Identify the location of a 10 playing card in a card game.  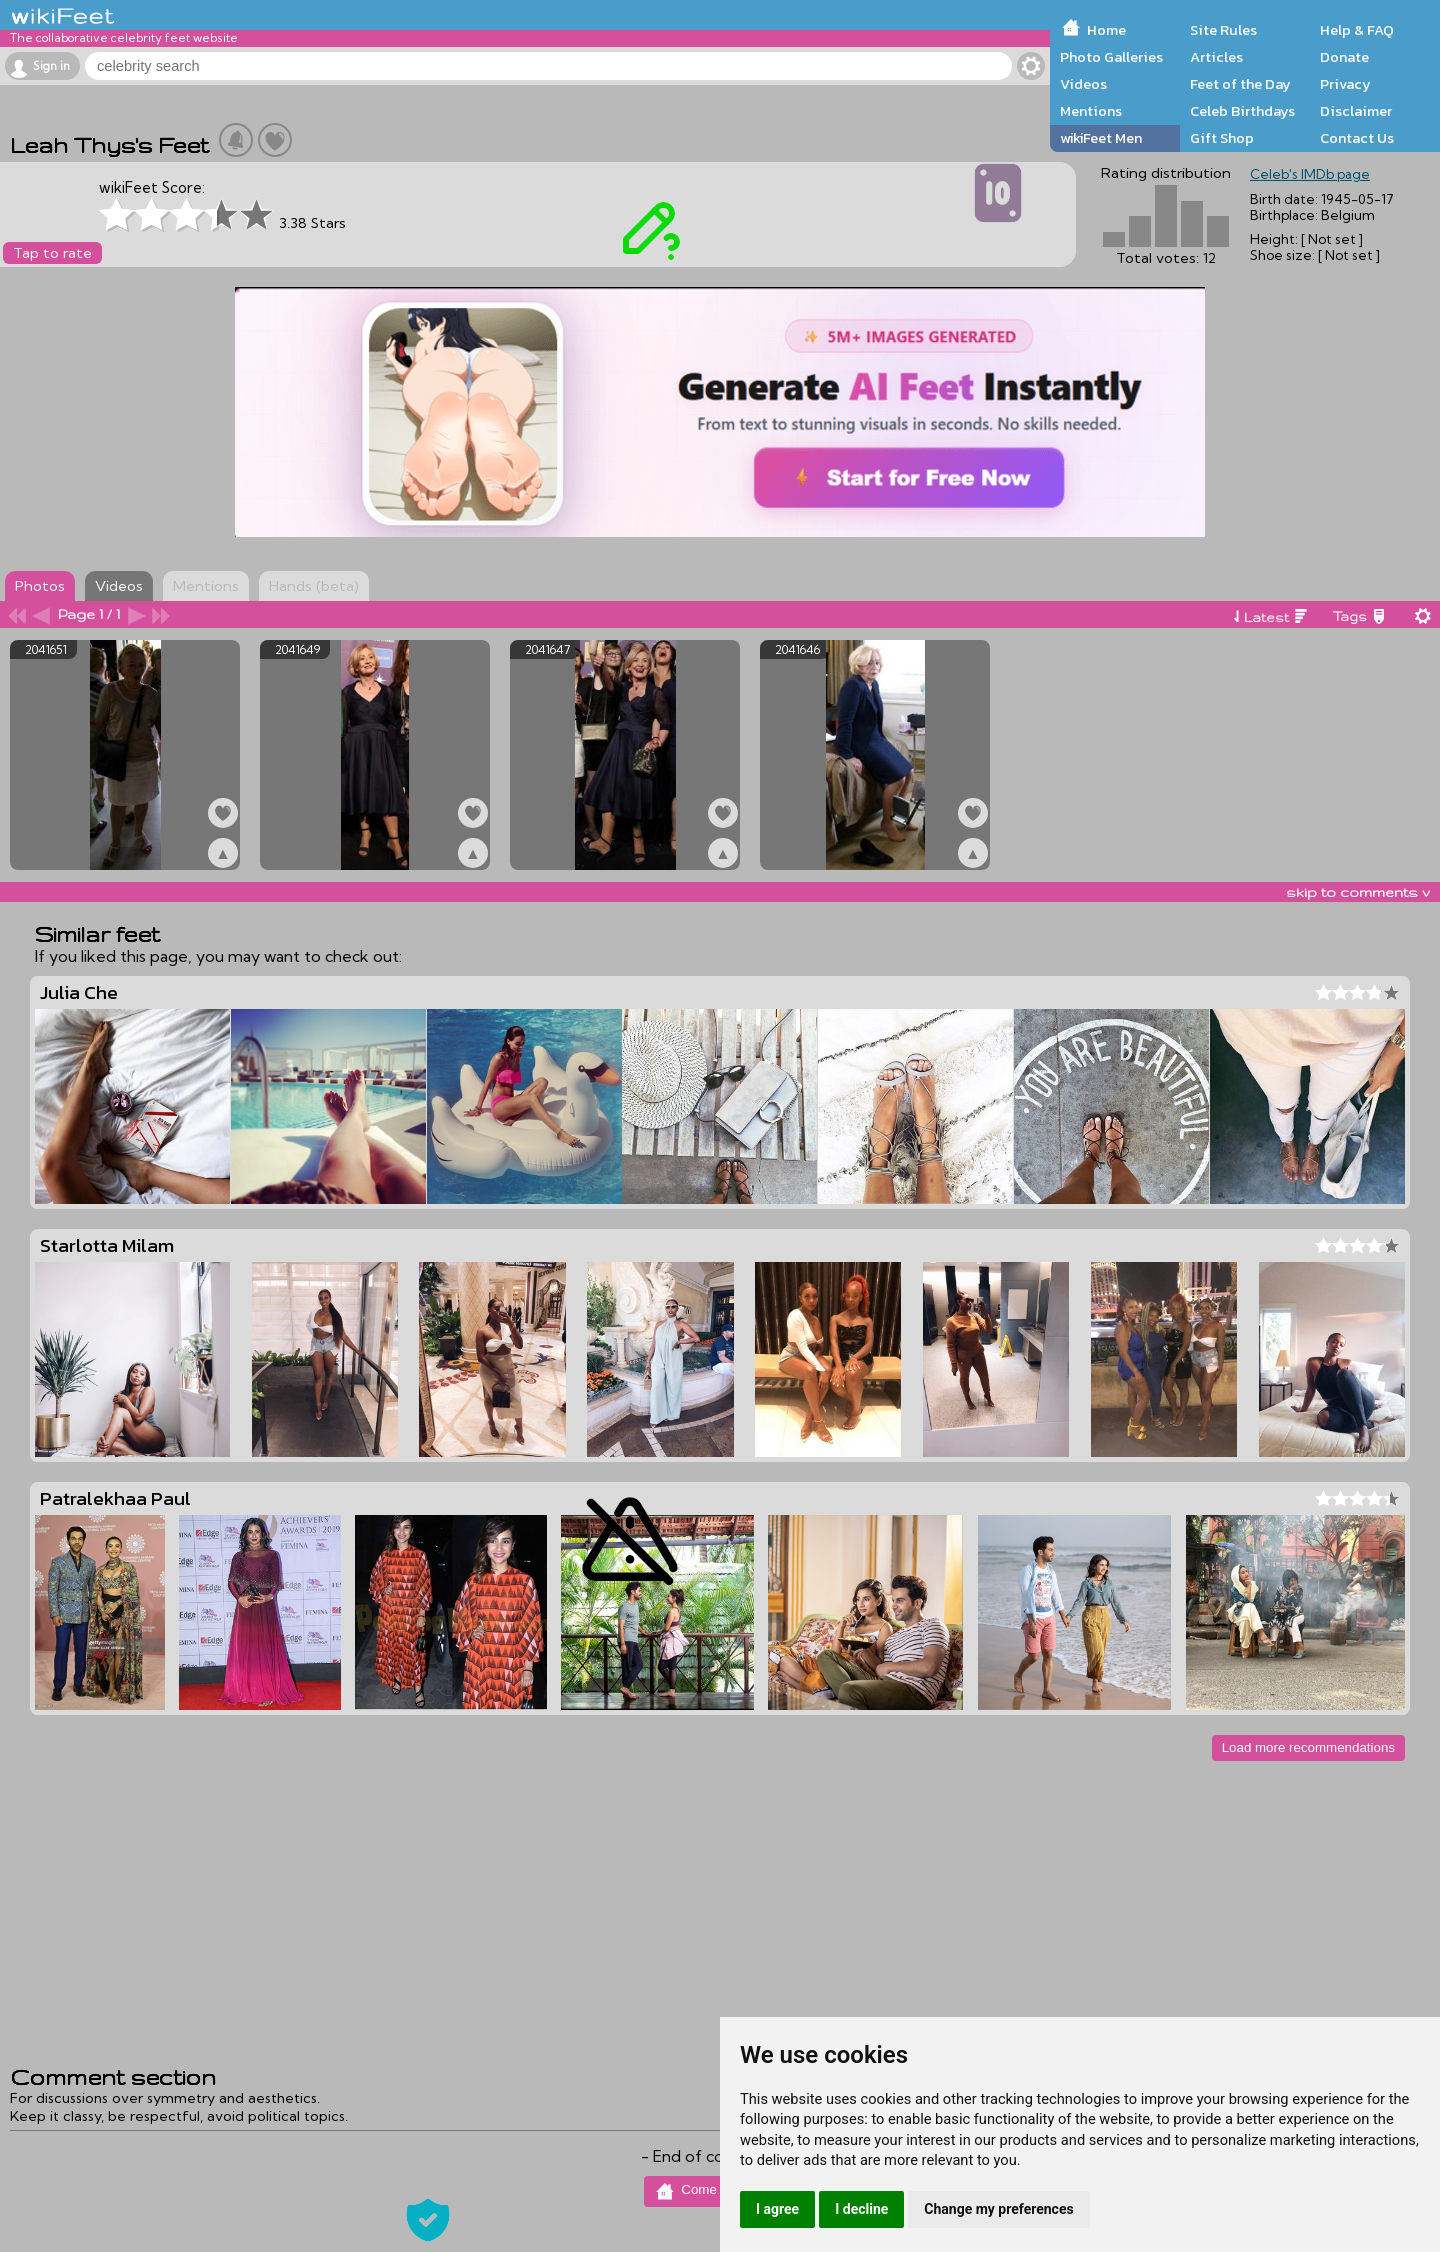
(998, 193).